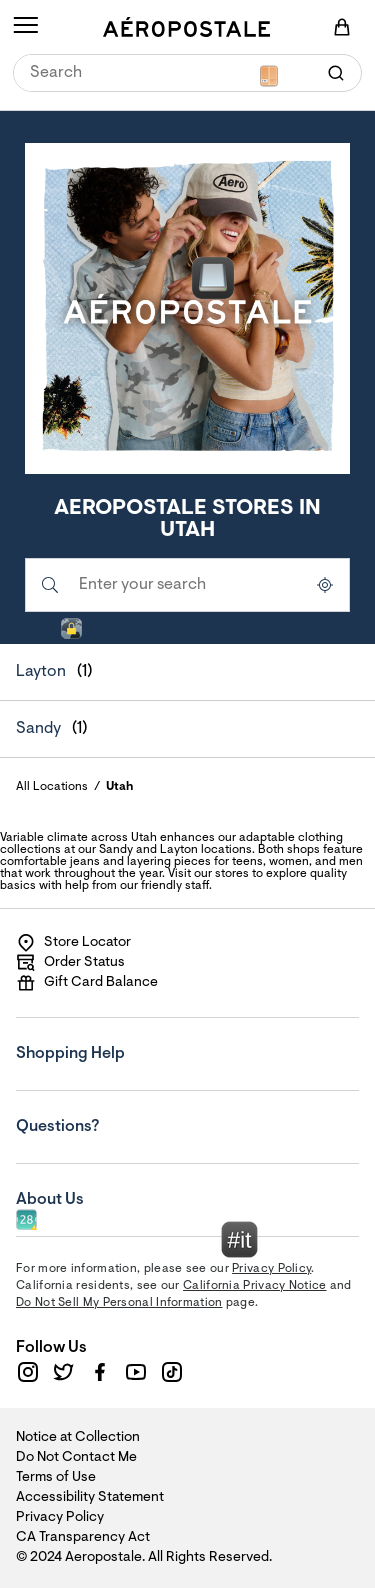  I want to click on open hashit, a file hashing utility app, so click(239, 1239).